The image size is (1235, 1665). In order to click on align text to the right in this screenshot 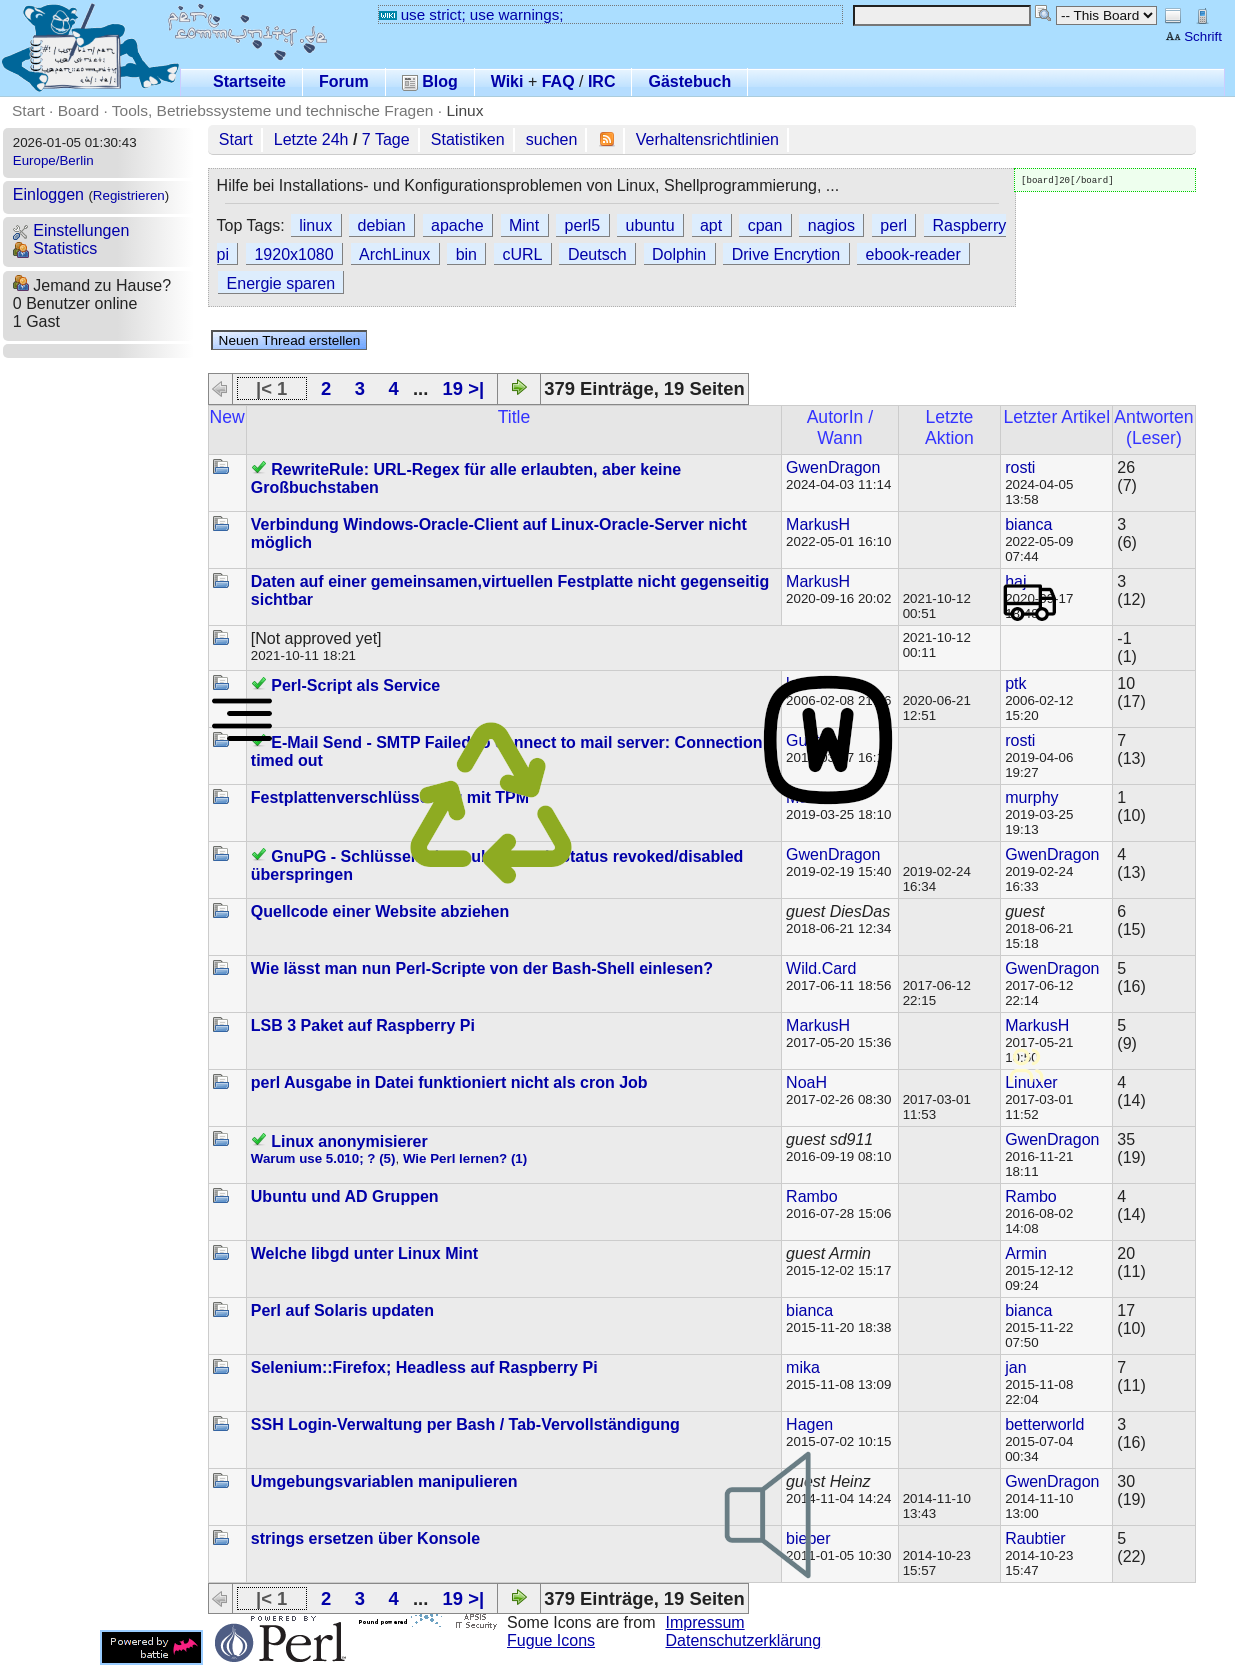, I will do `click(242, 721)`.